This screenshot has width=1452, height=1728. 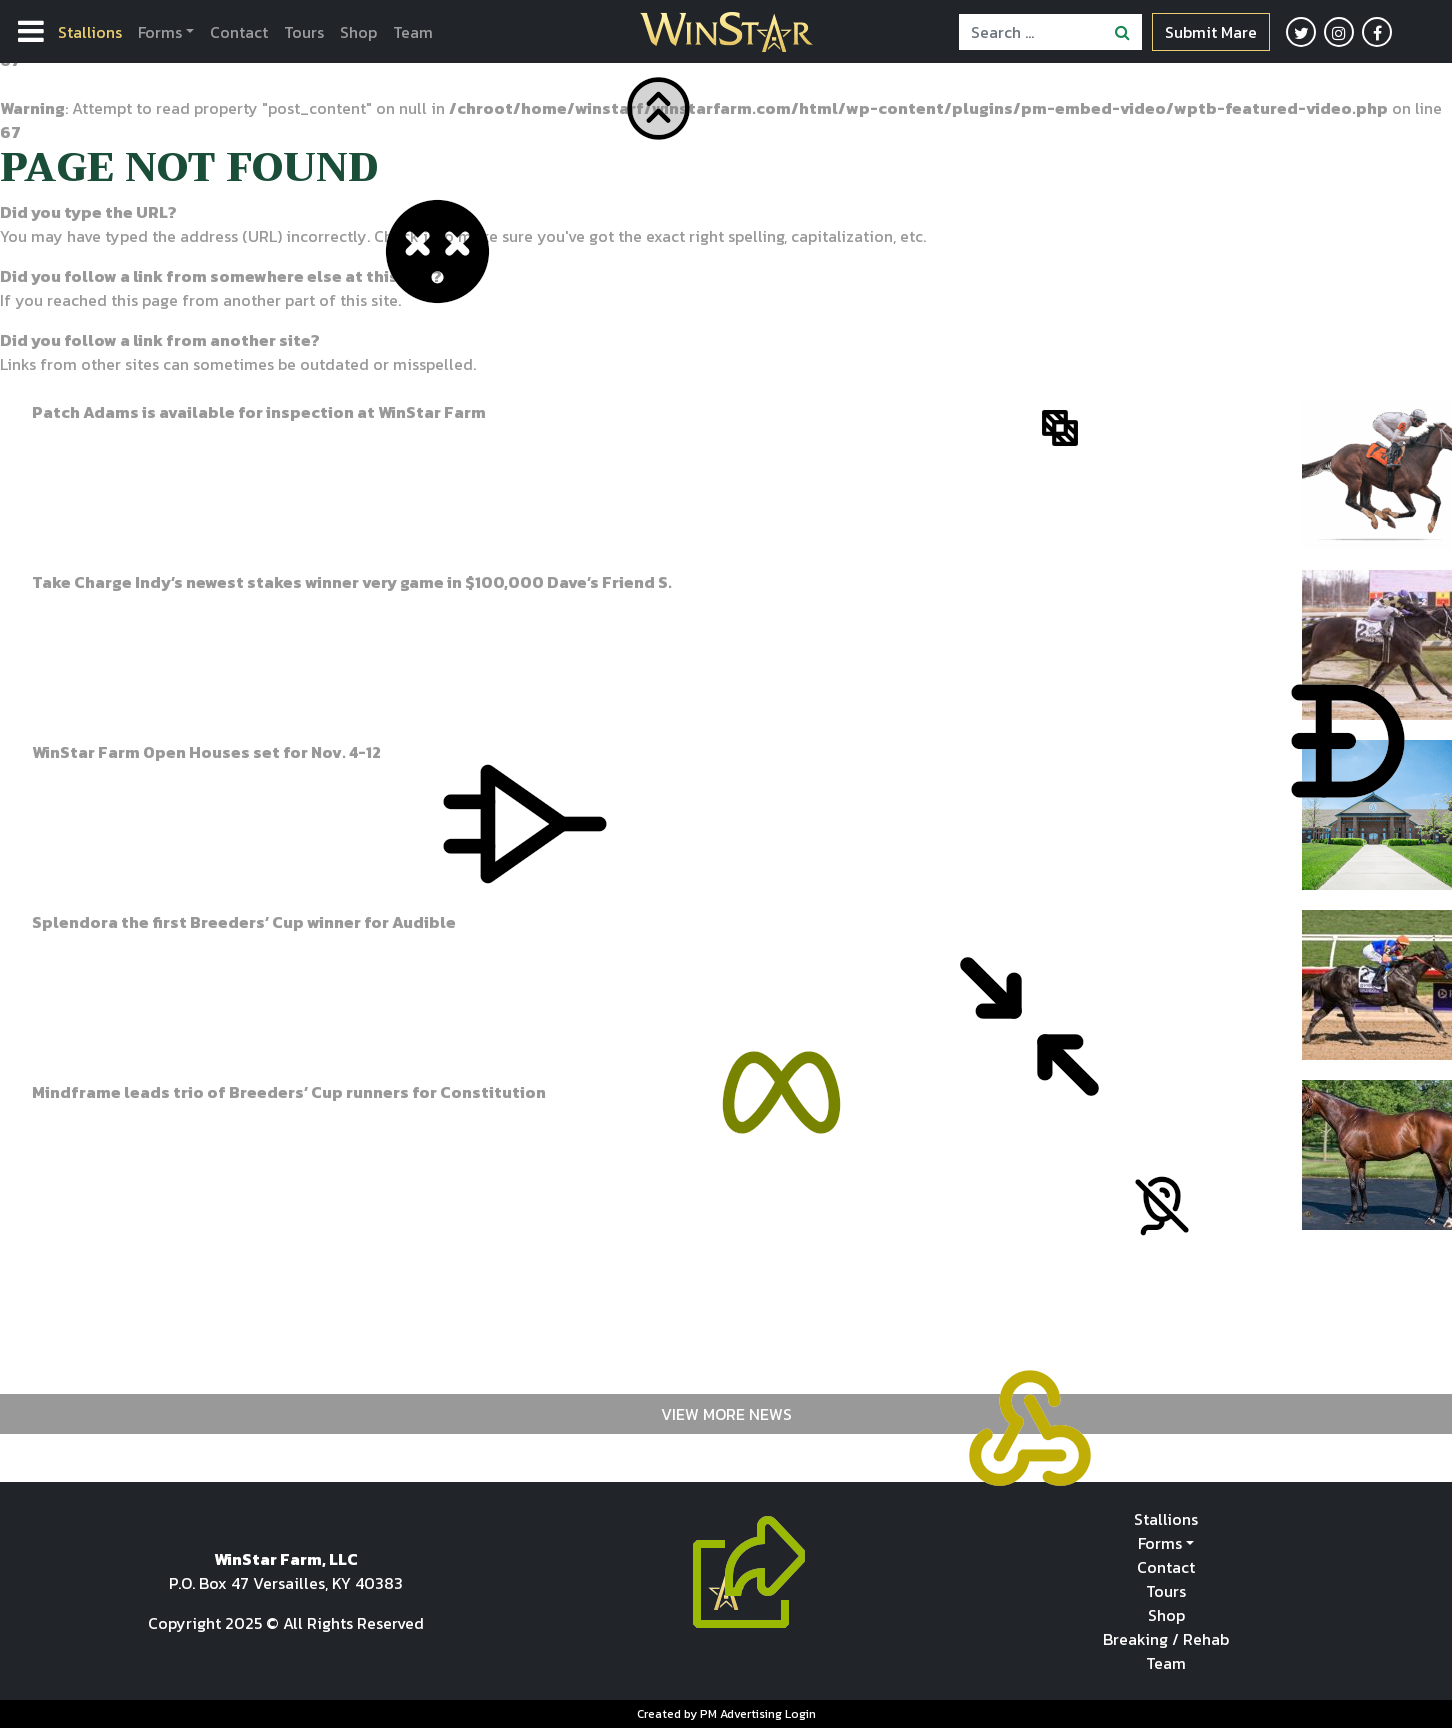 What do you see at coordinates (1162, 1206) in the screenshot?
I see `disable party or celebration mode` at bounding box center [1162, 1206].